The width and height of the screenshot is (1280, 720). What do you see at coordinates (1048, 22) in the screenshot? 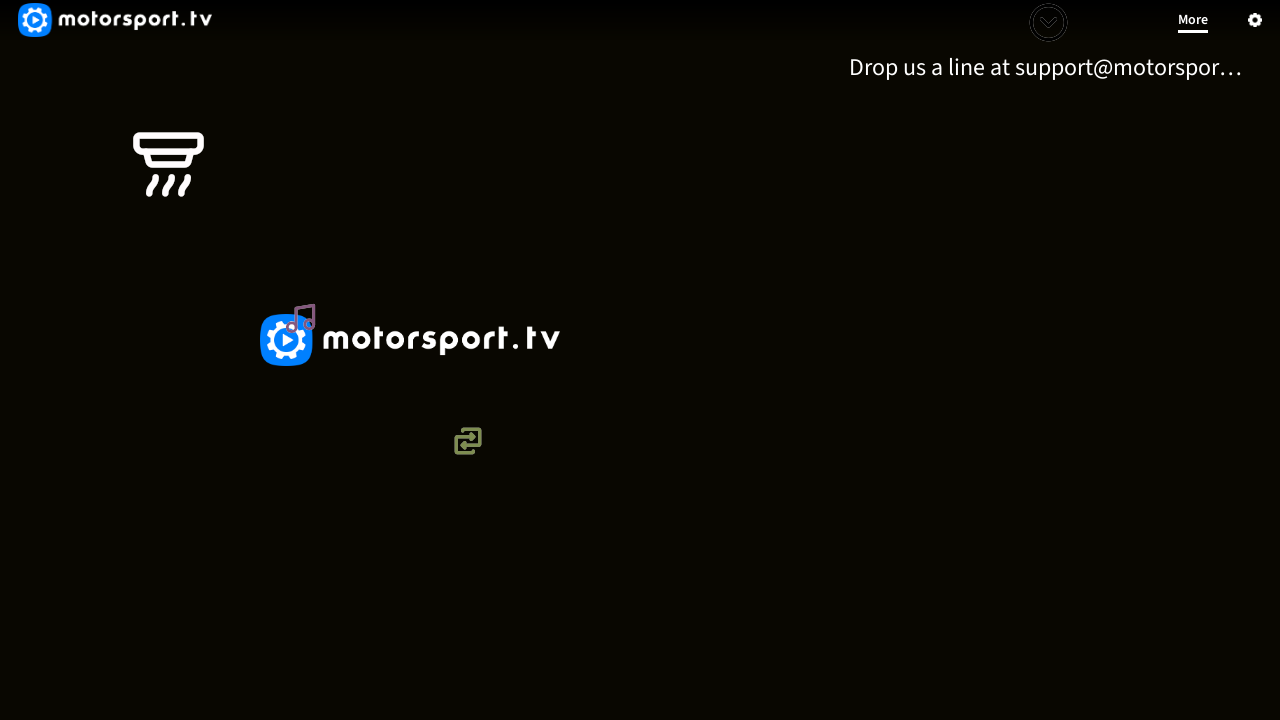
I see `expand to show more content` at bounding box center [1048, 22].